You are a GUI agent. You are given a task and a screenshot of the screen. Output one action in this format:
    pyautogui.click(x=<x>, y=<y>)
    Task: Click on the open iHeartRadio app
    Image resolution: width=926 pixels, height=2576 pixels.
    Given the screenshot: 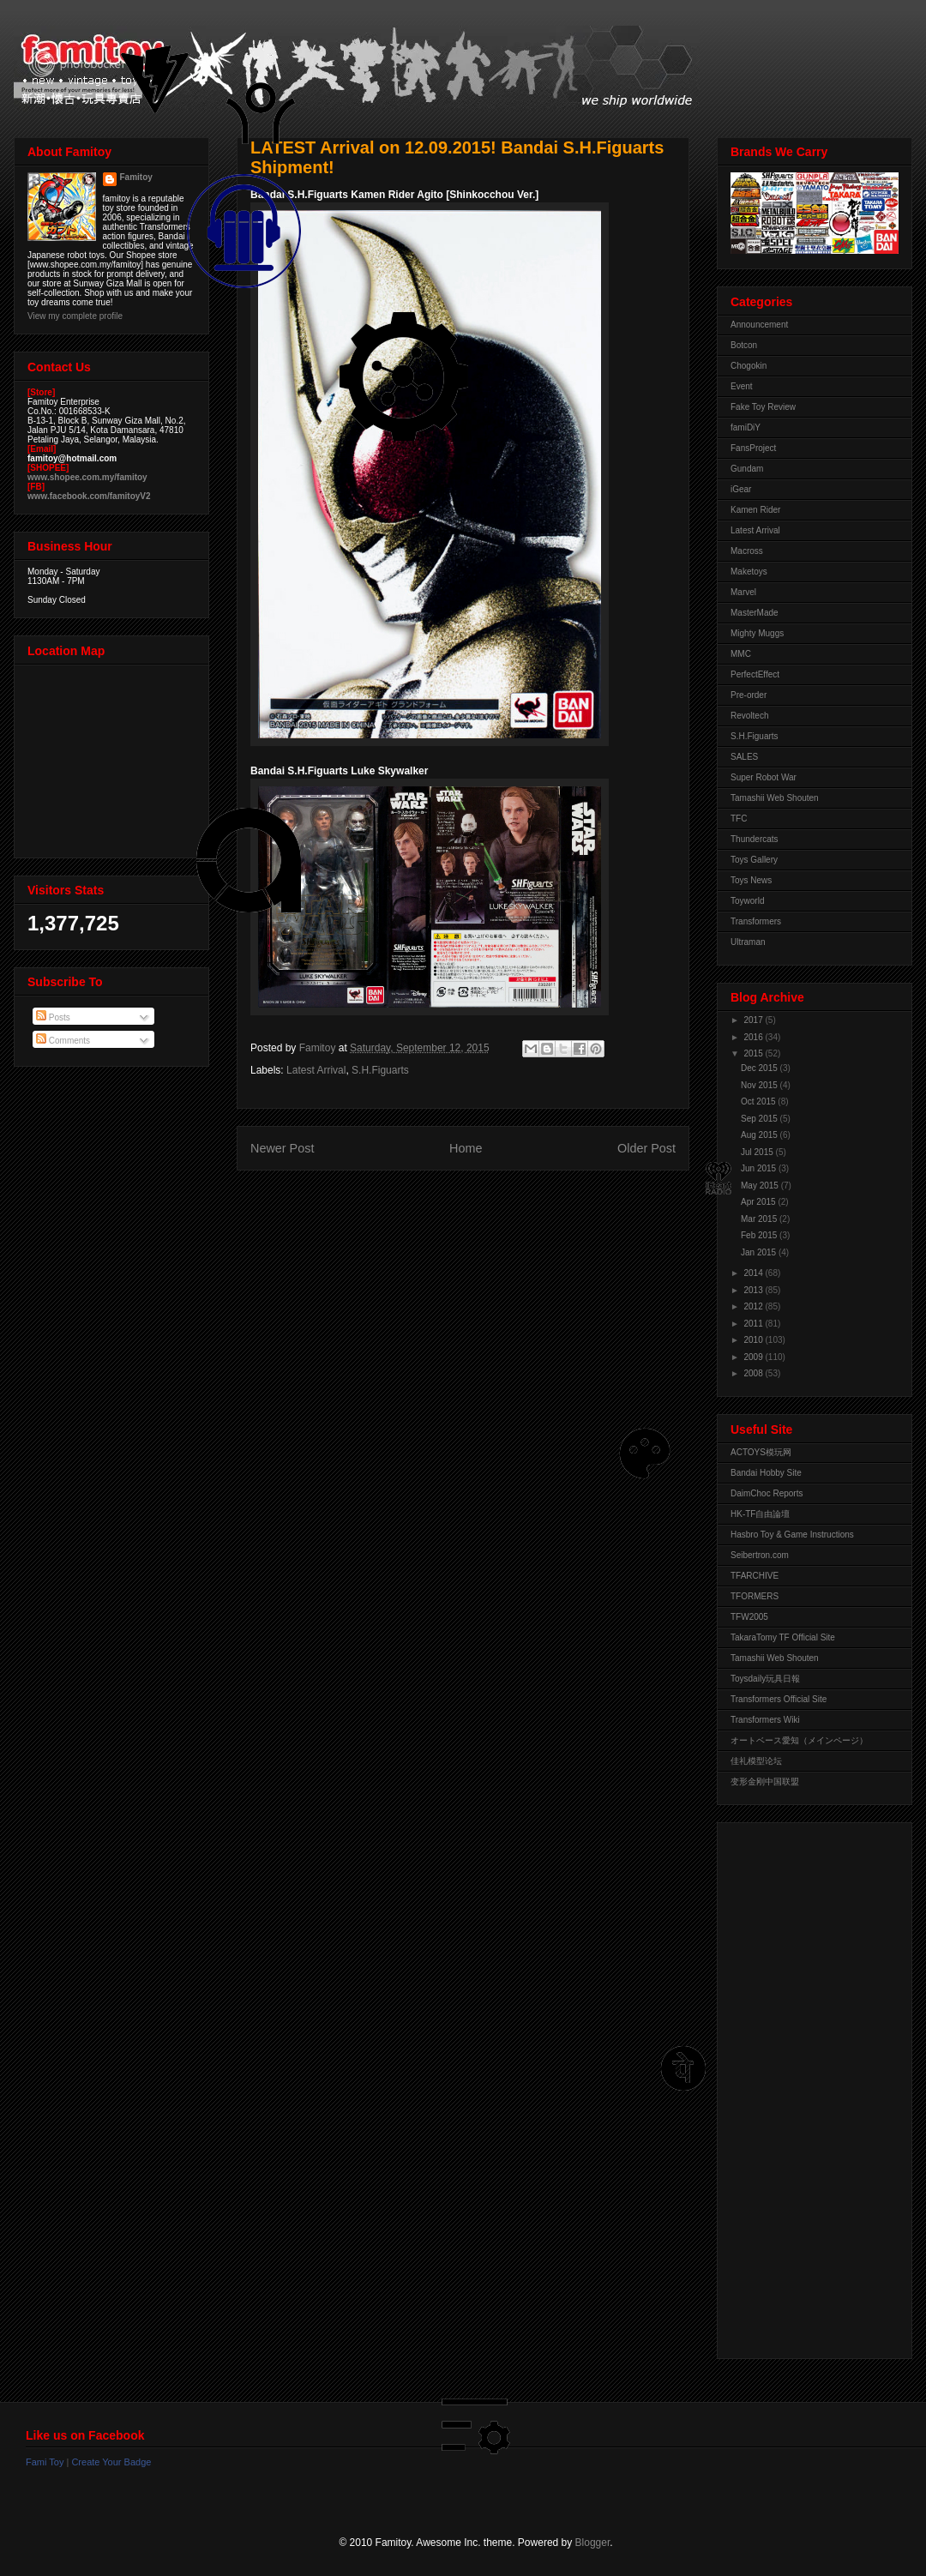 What is the action you would take?
    pyautogui.click(x=719, y=1178)
    